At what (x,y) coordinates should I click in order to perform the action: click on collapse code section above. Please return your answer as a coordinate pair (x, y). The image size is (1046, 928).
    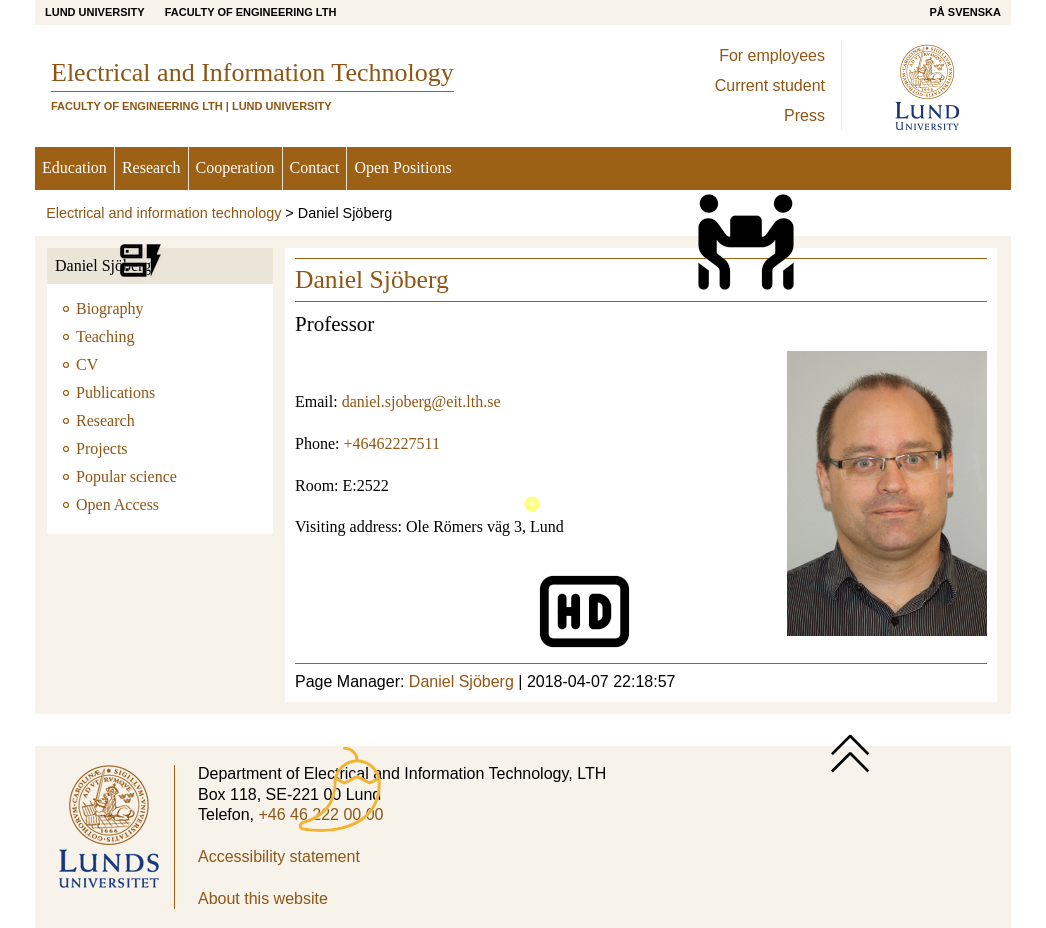
    Looking at the image, I should click on (851, 755).